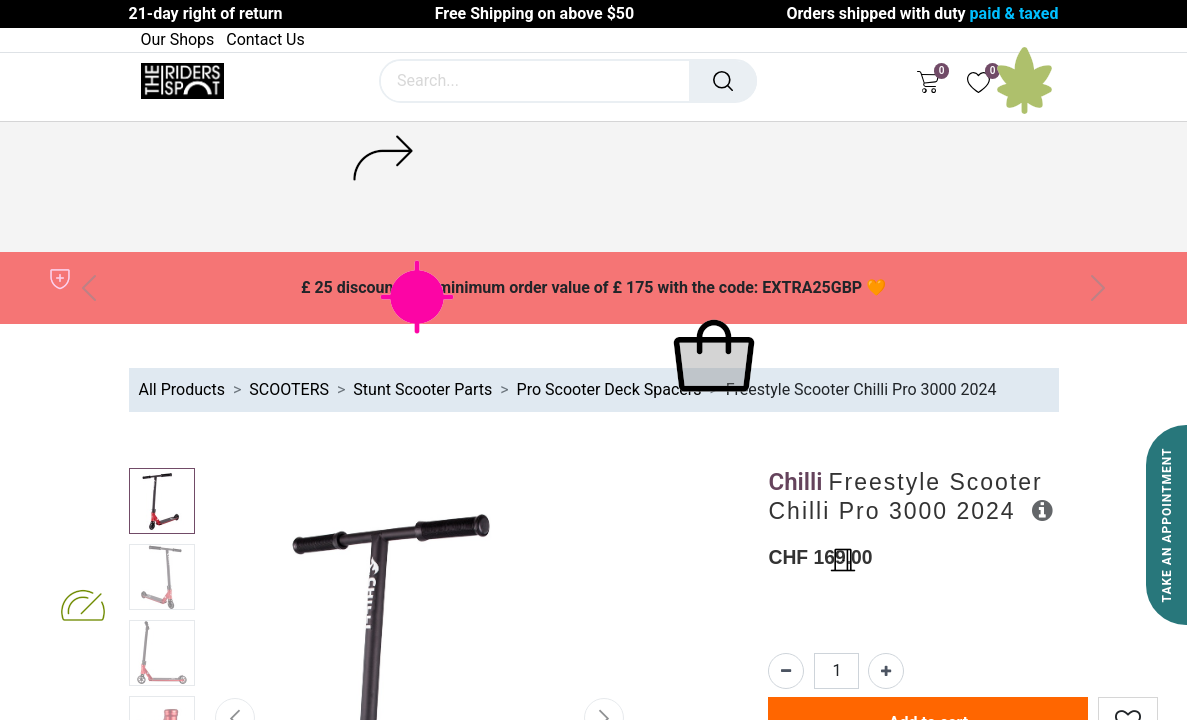 The image size is (1187, 720). Describe the element at coordinates (60, 278) in the screenshot. I see `add new security protection` at that location.